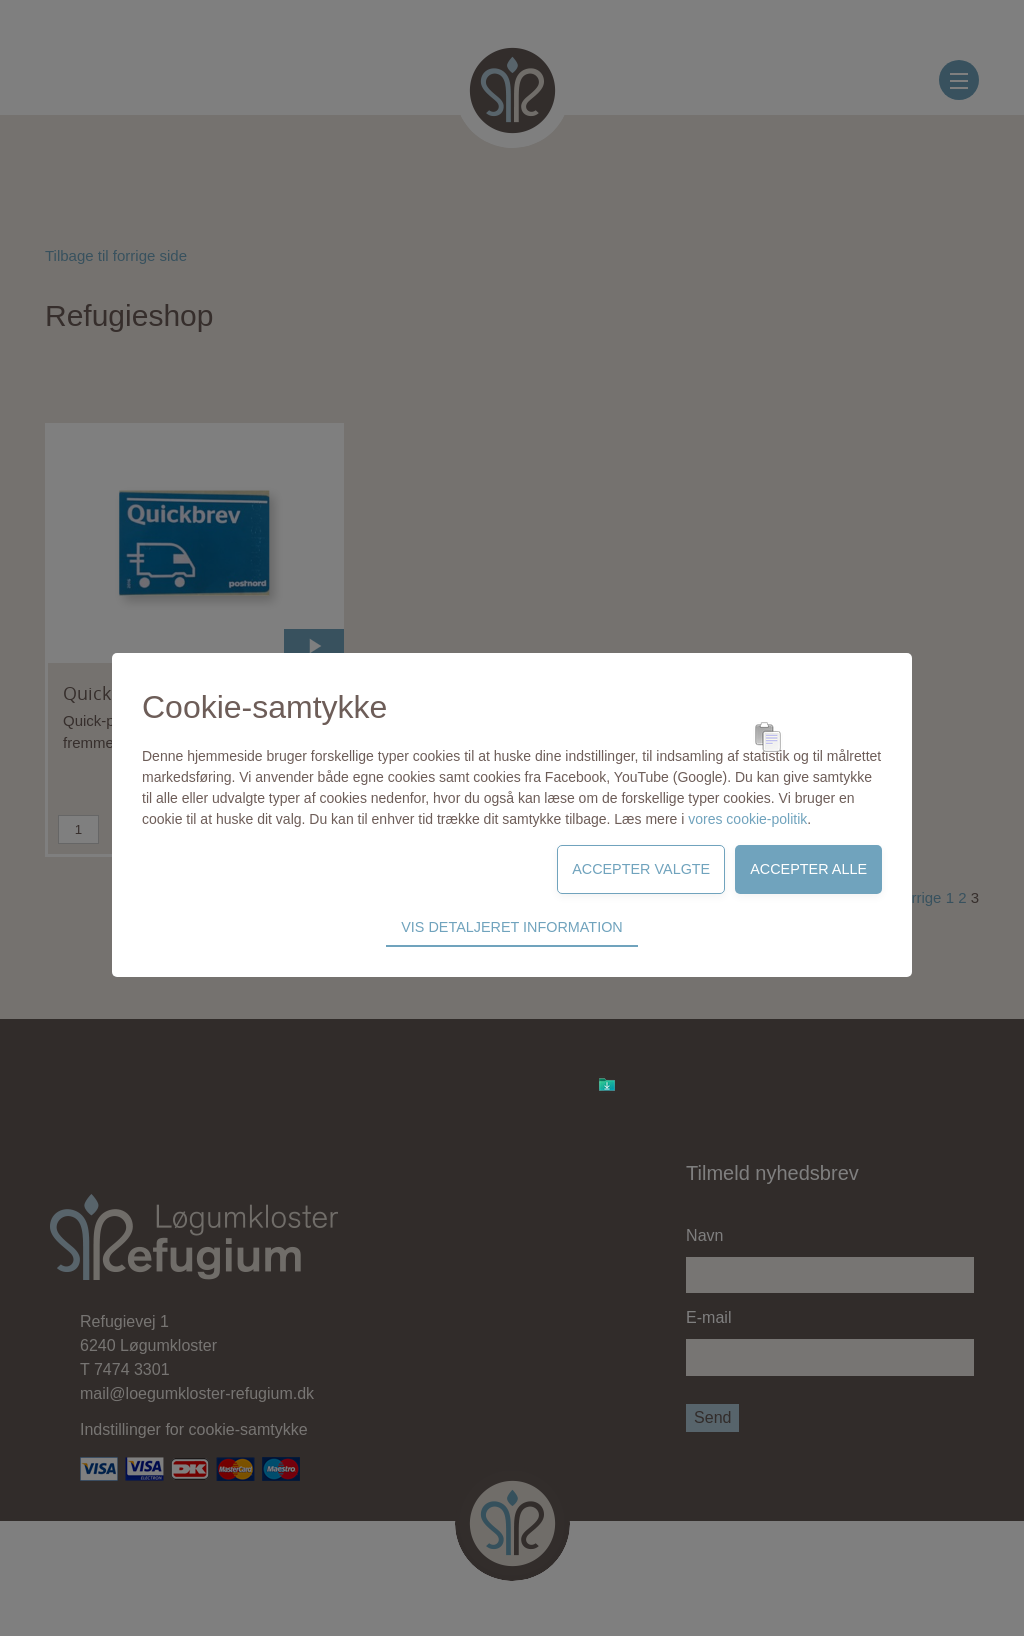 This screenshot has height=1636, width=1024. Describe the element at coordinates (607, 1085) in the screenshot. I see `open your downloads folder` at that location.